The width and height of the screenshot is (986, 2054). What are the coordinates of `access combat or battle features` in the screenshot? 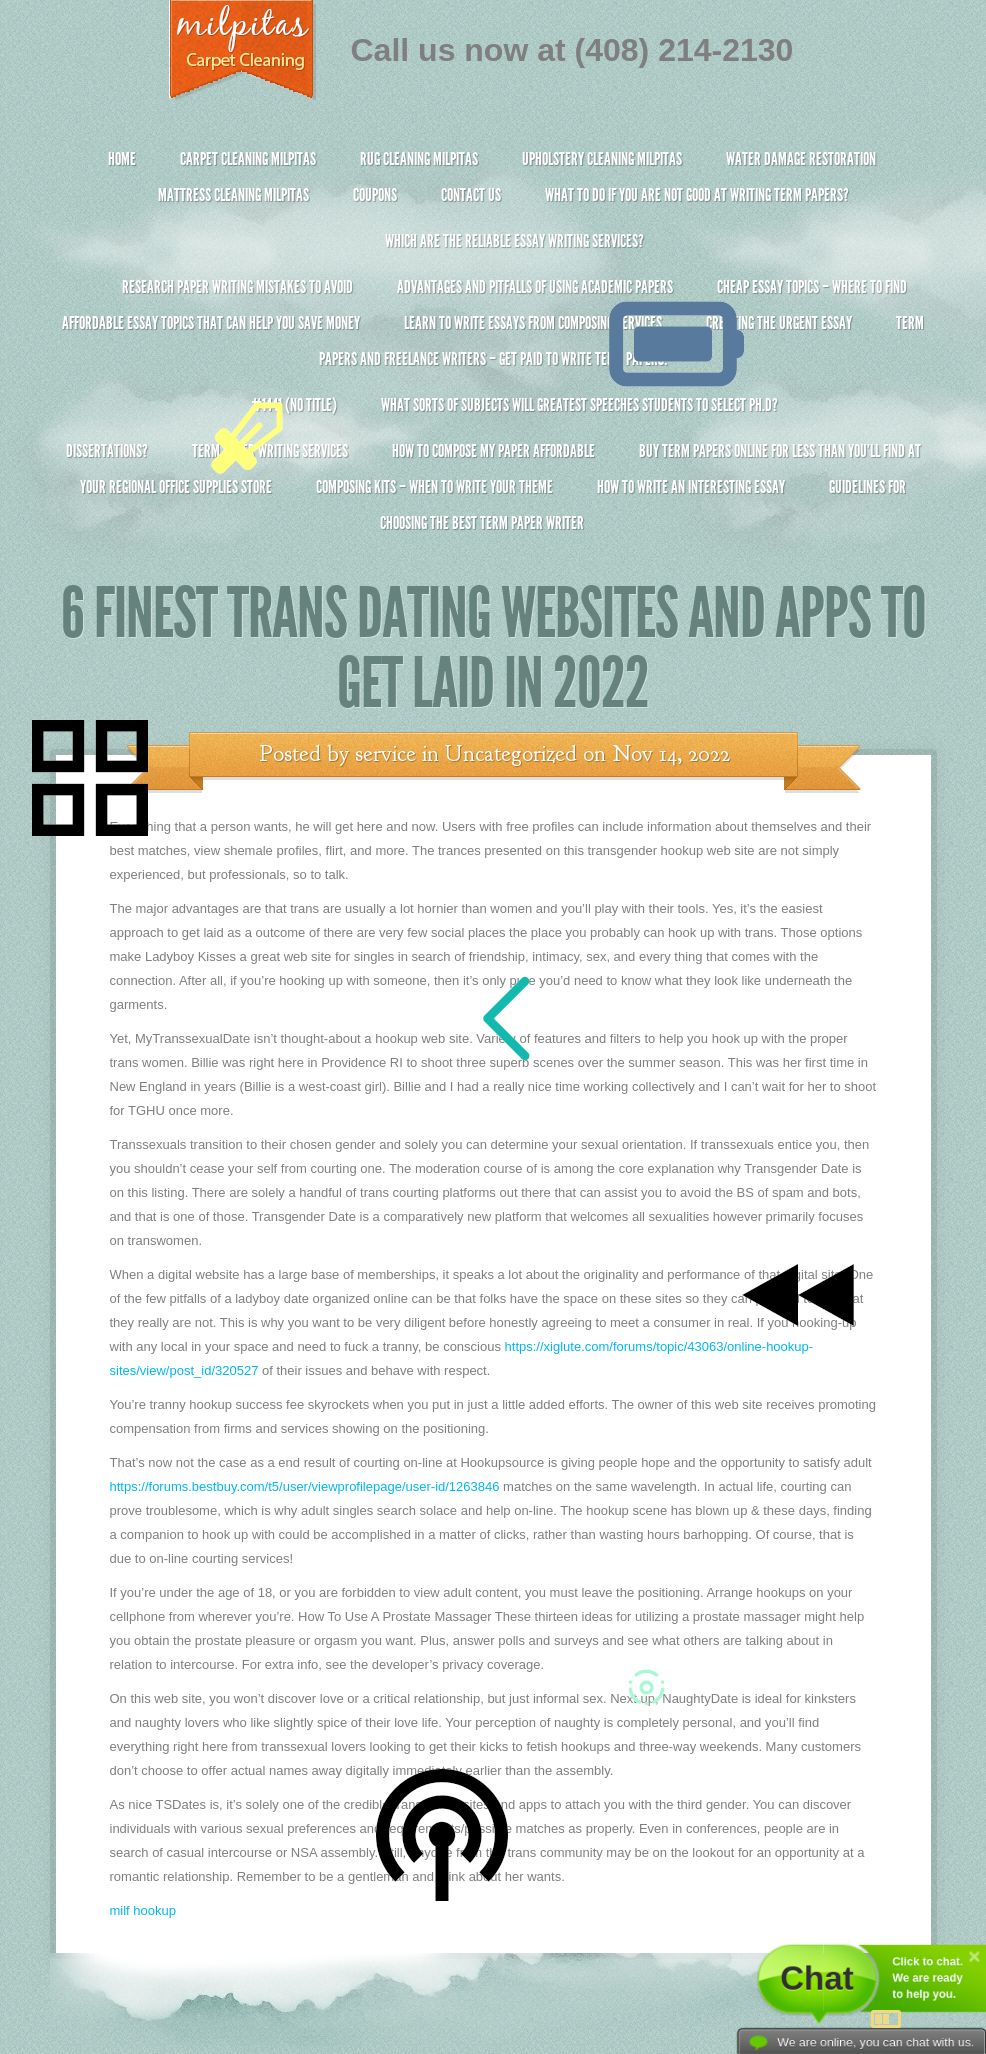 It's located at (248, 437).